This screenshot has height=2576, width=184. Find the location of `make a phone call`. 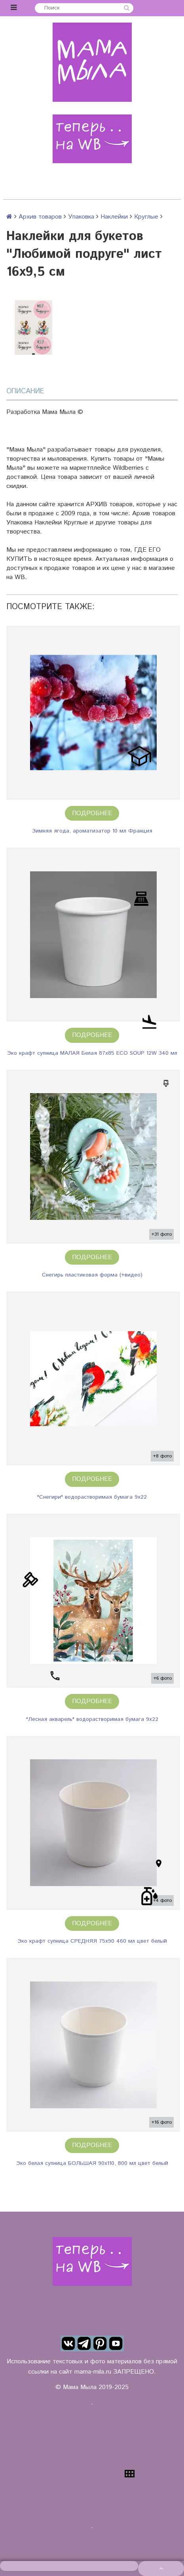

make a phone call is located at coordinates (55, 1676).